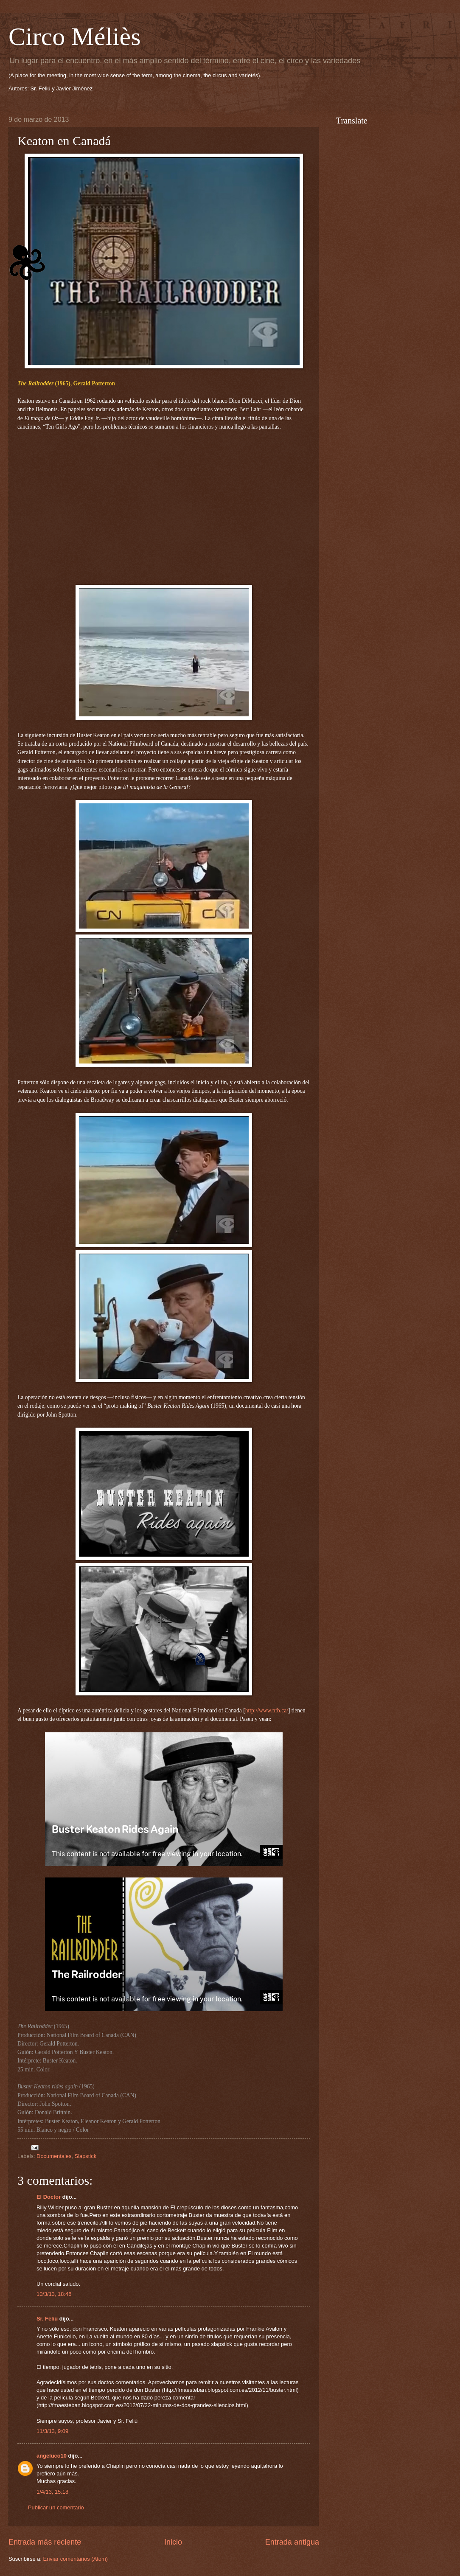  Describe the element at coordinates (200, 1659) in the screenshot. I see `prehistoric or fossil-themed game element` at that location.